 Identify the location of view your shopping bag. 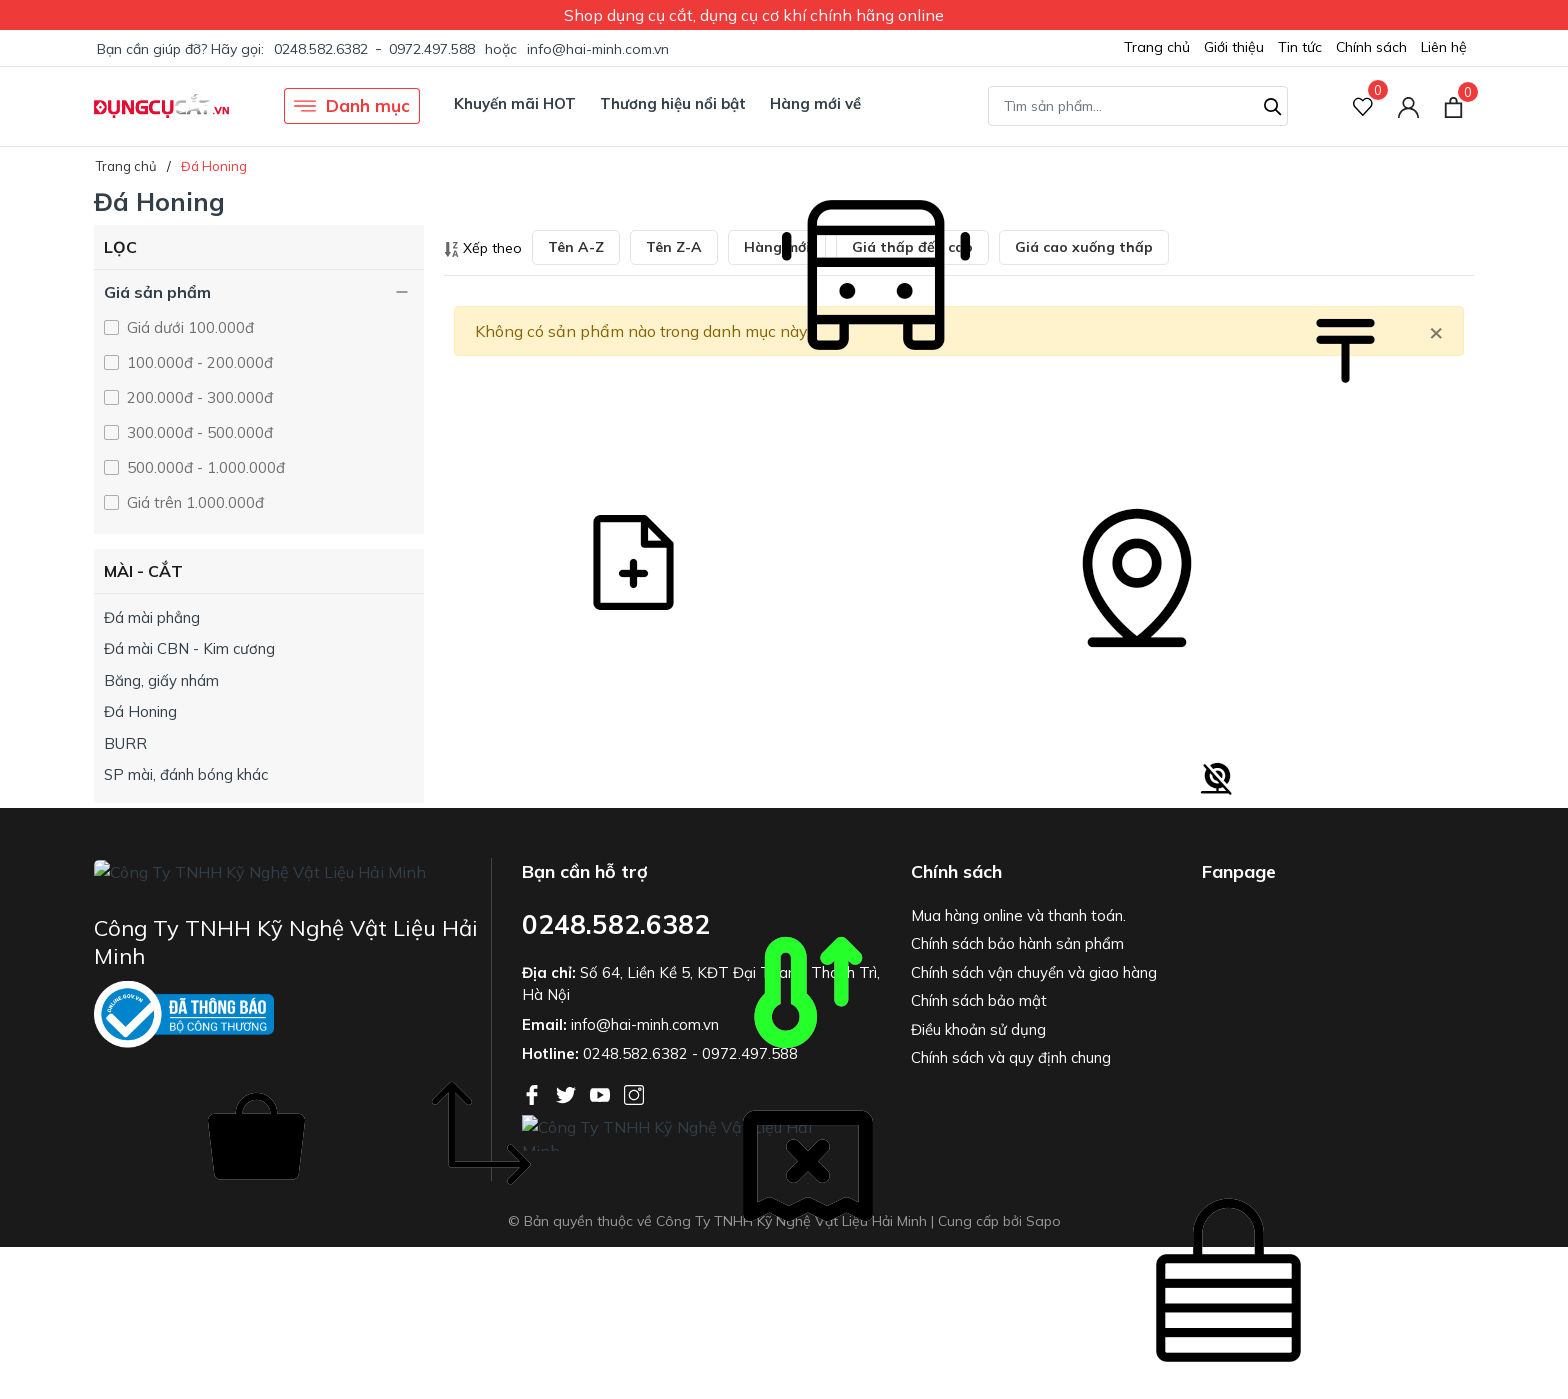
(256, 1141).